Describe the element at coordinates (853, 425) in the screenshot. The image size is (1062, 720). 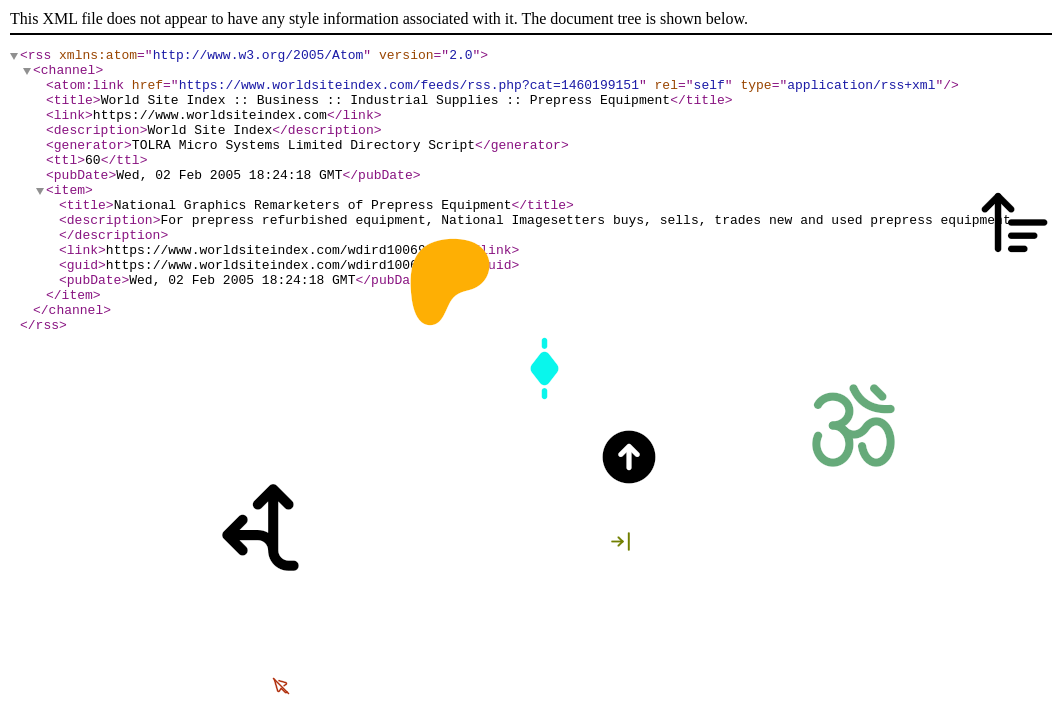
I see `indicates hinduism or hindu-related content` at that location.